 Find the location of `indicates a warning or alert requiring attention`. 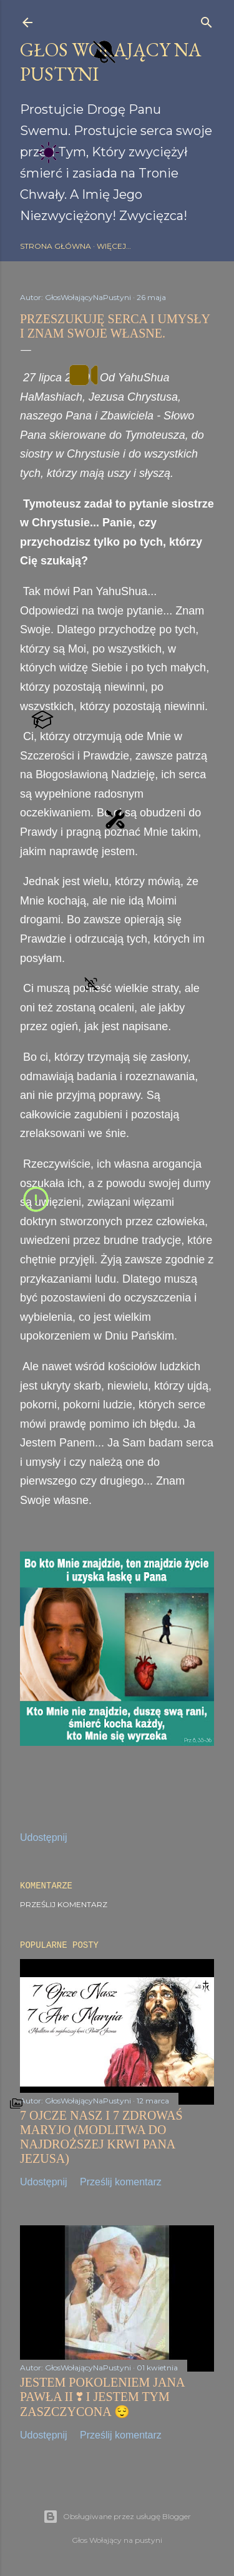

indicates a warning or alert requiring attention is located at coordinates (36, 1199).